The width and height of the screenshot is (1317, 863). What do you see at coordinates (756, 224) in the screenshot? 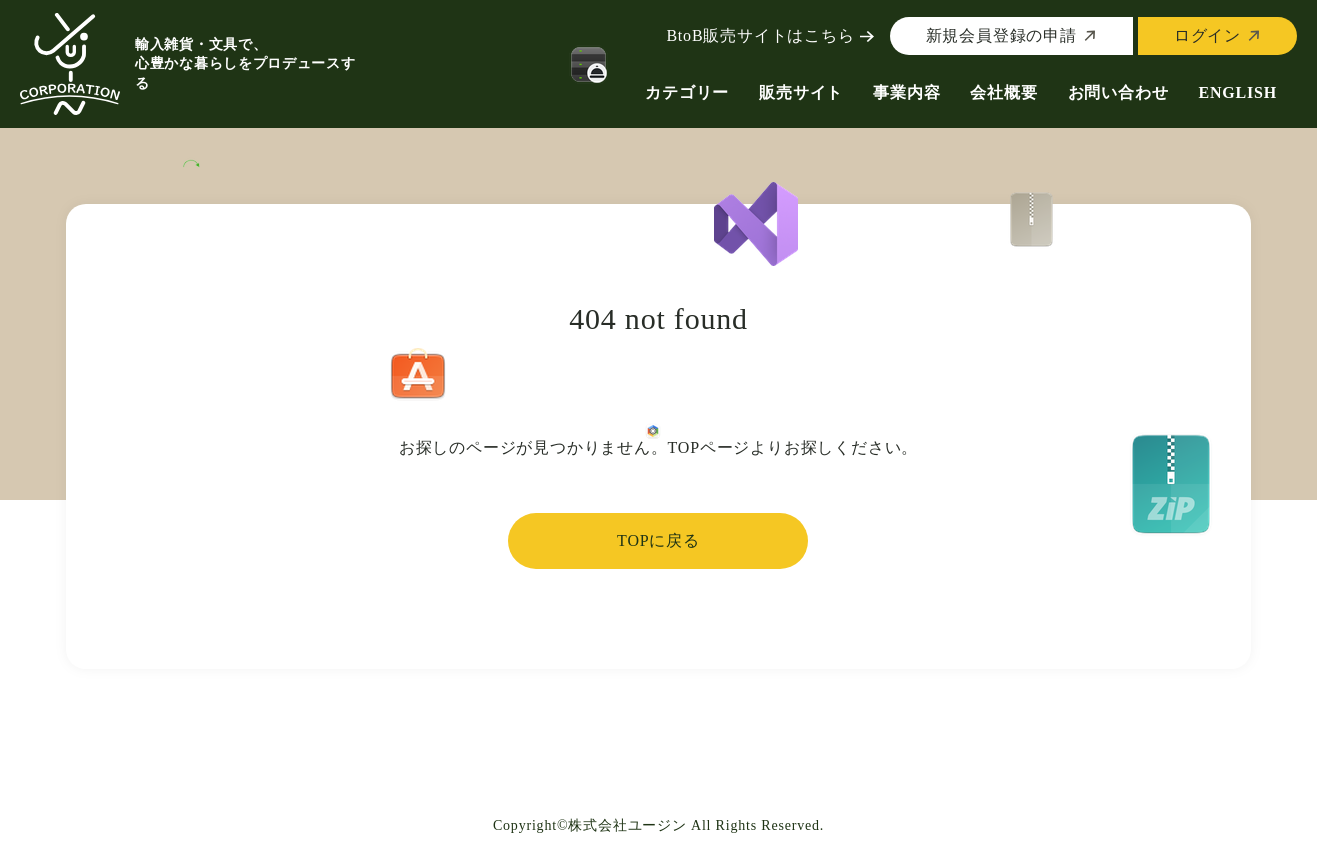
I see `open Visual Studio` at bounding box center [756, 224].